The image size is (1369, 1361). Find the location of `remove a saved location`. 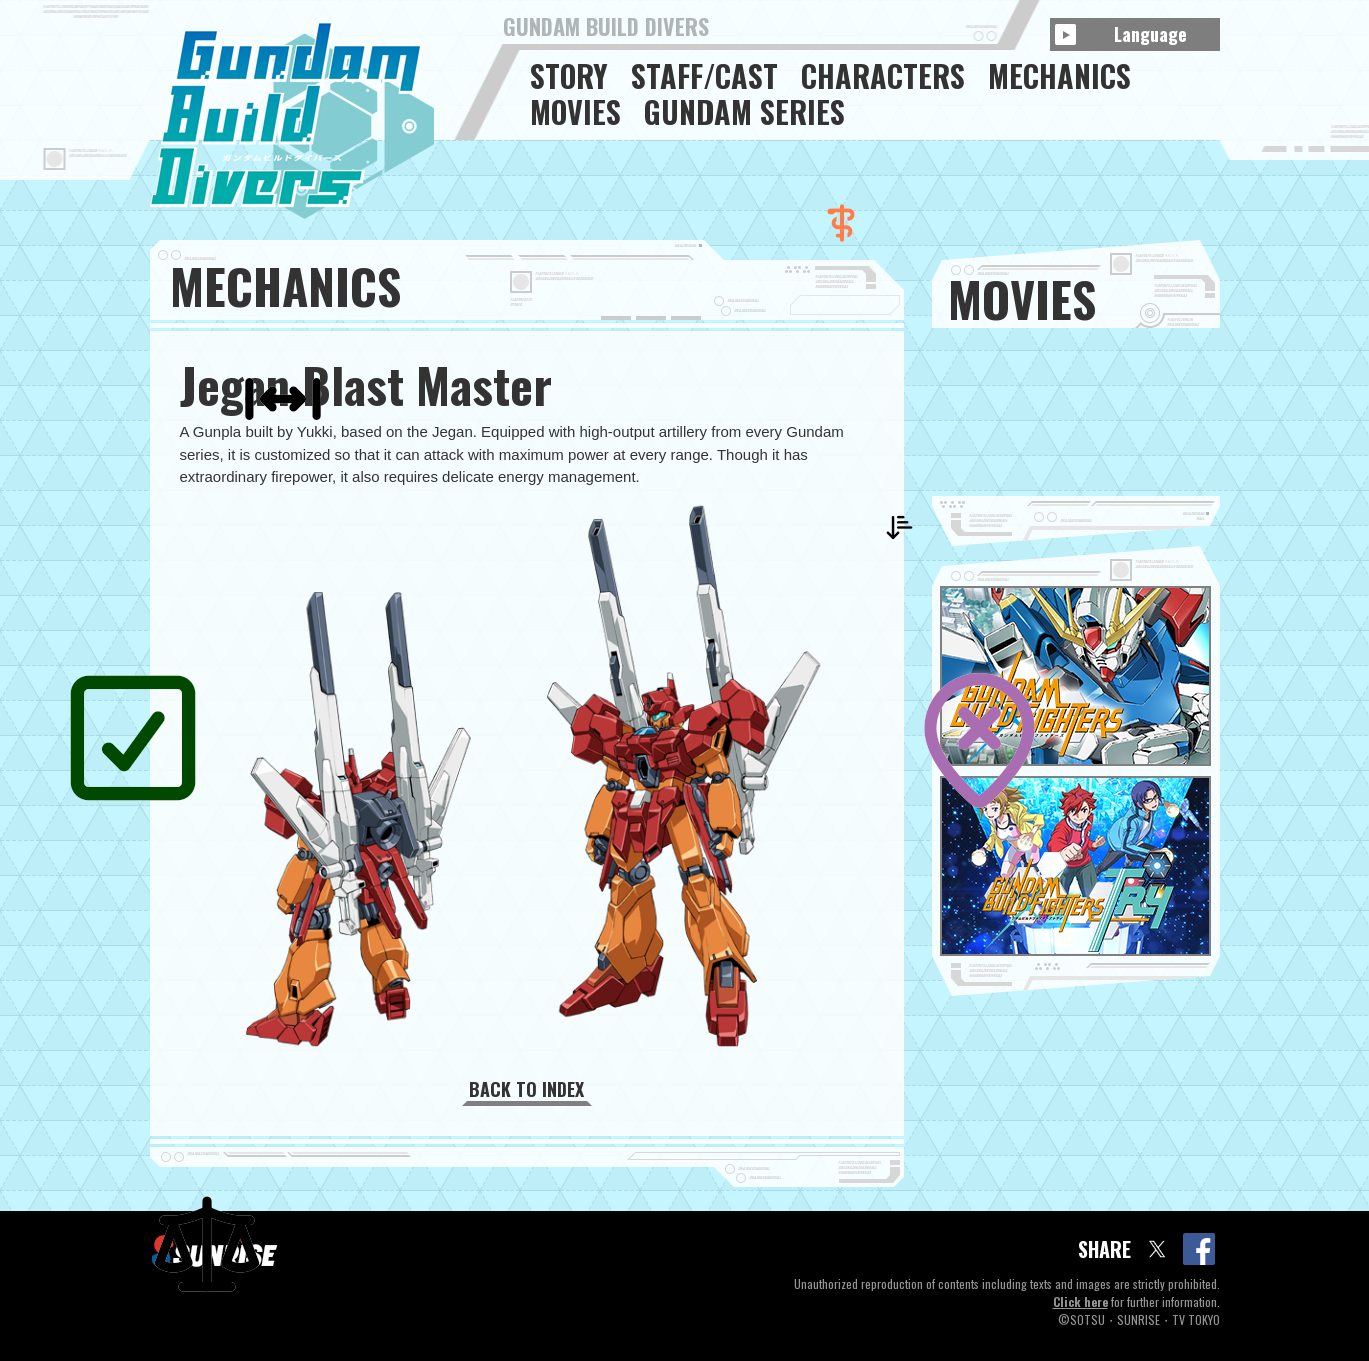

remove a saved location is located at coordinates (979, 740).